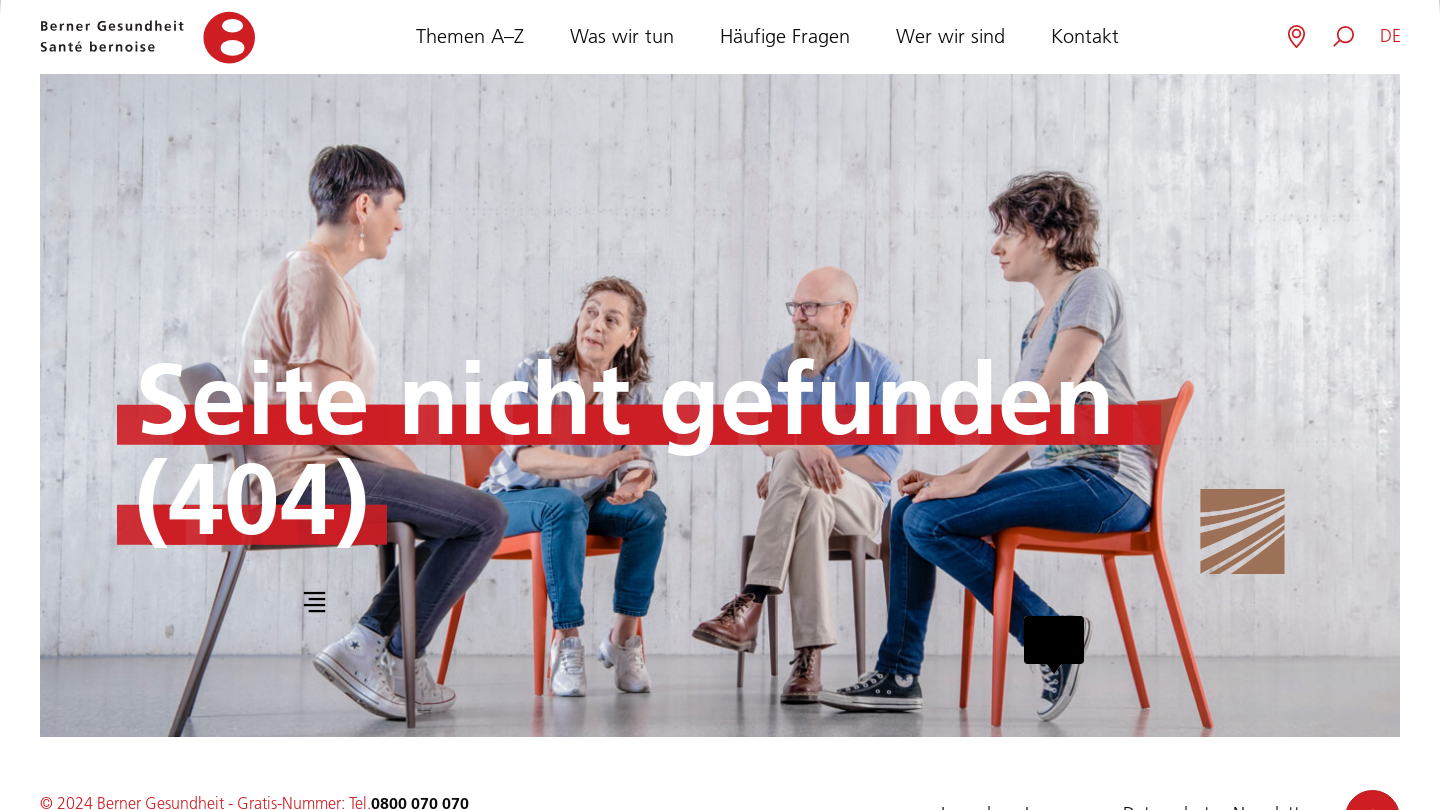 Image resolution: width=1440 pixels, height=810 pixels. I want to click on align text to the right, so click(314, 601).